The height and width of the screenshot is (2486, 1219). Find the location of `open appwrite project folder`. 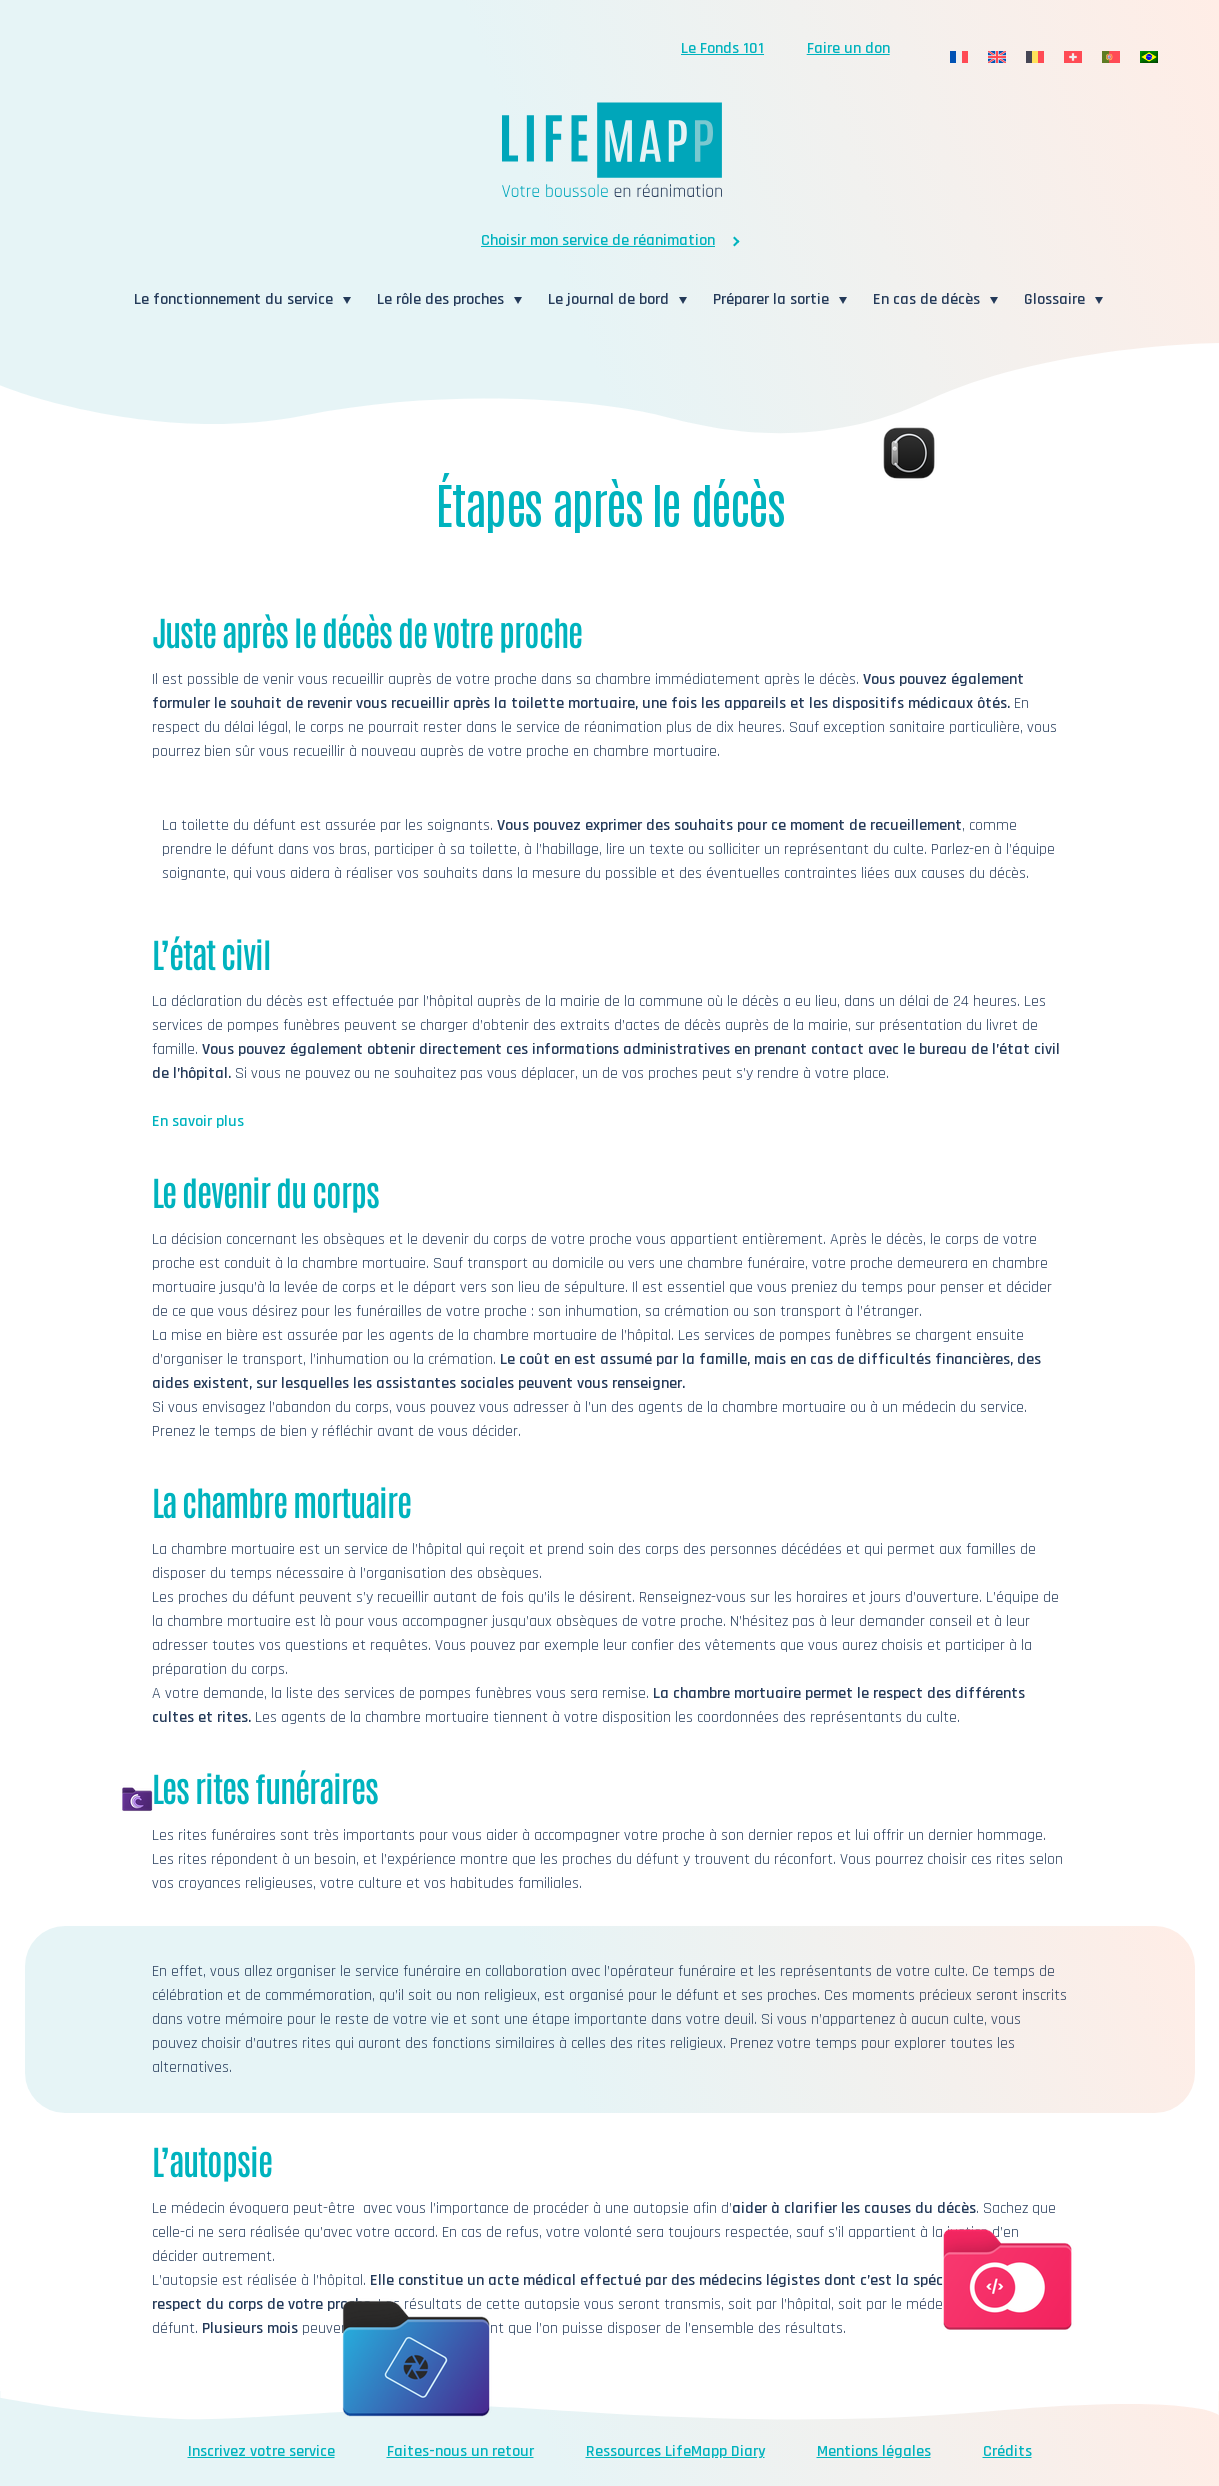

open appwrite project folder is located at coordinates (1007, 2283).